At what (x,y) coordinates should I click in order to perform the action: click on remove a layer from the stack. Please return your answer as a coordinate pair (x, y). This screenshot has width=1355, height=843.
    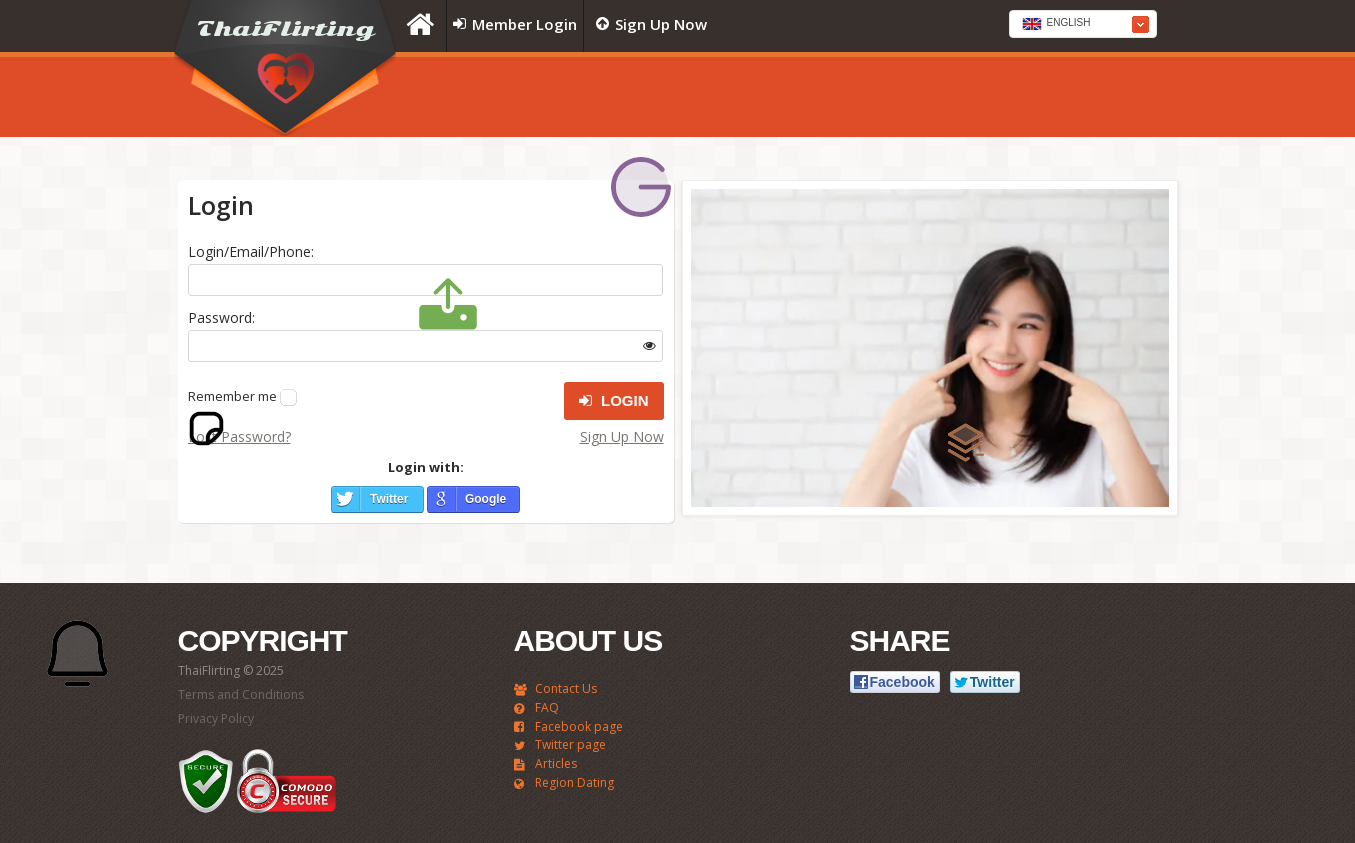
    Looking at the image, I should click on (965, 442).